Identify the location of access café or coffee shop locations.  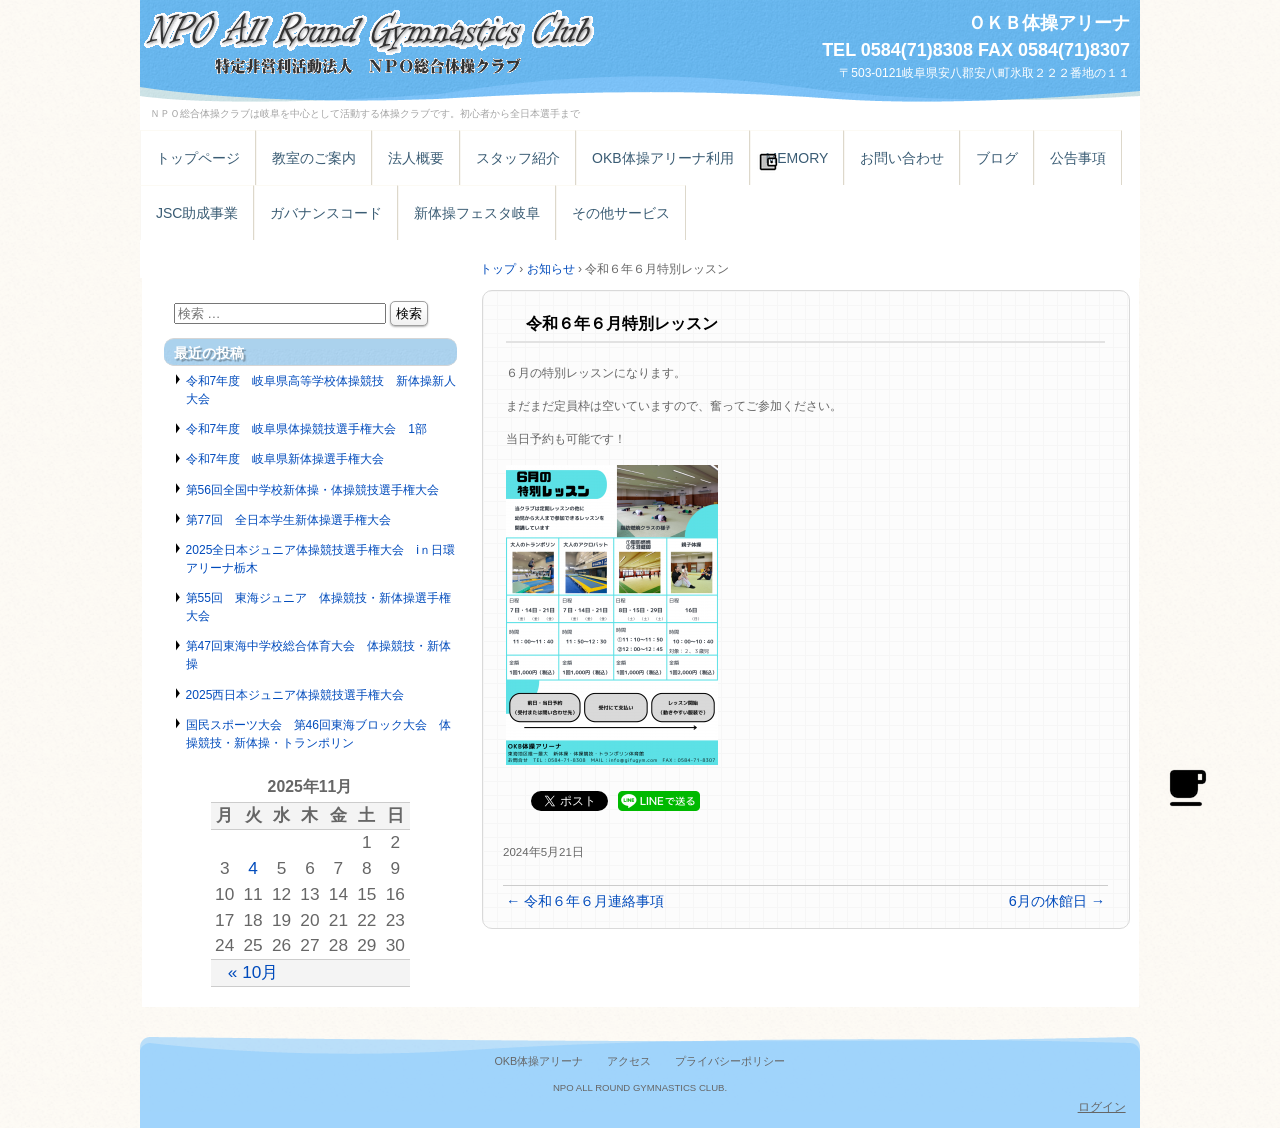
(1186, 788).